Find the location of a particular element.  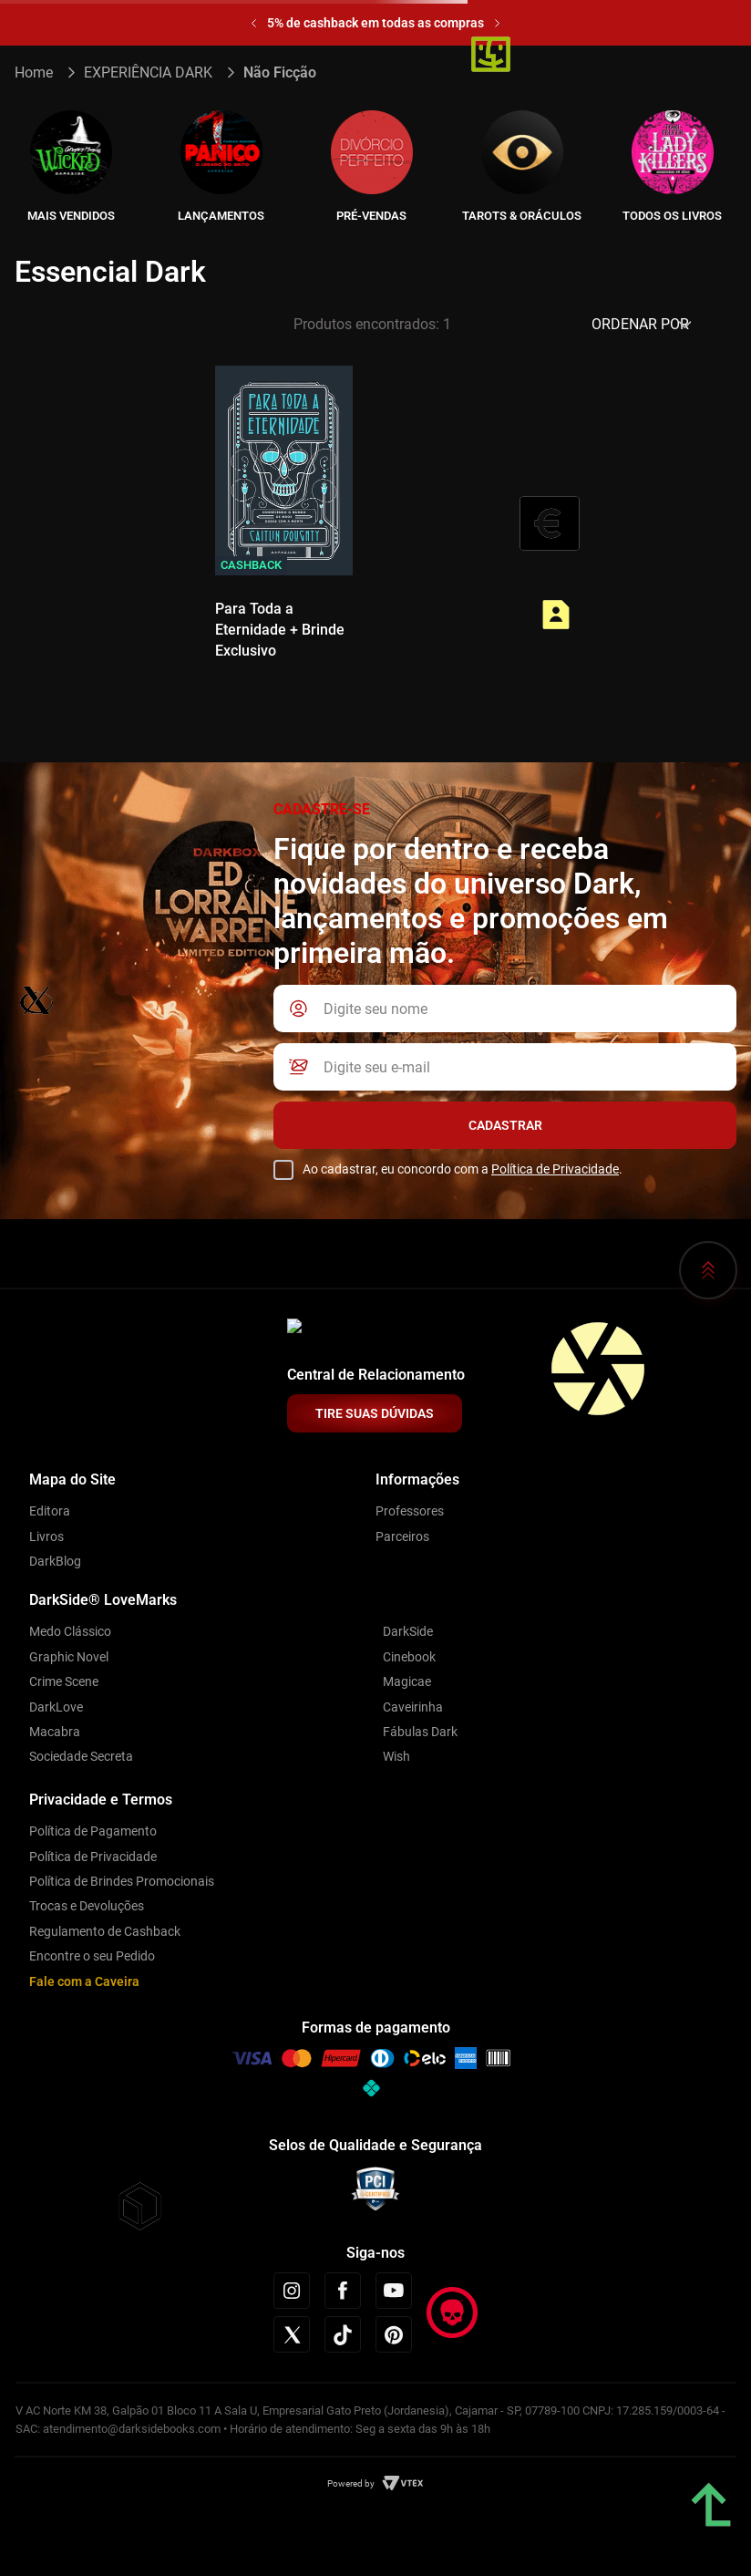

view user profile document is located at coordinates (556, 615).